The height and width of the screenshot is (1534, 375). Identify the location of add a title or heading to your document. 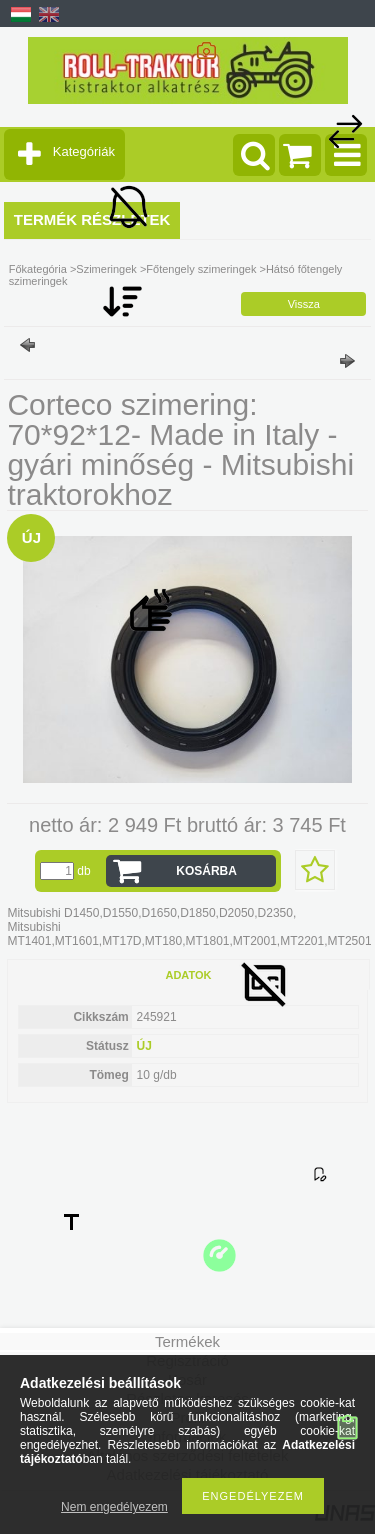
(71, 1222).